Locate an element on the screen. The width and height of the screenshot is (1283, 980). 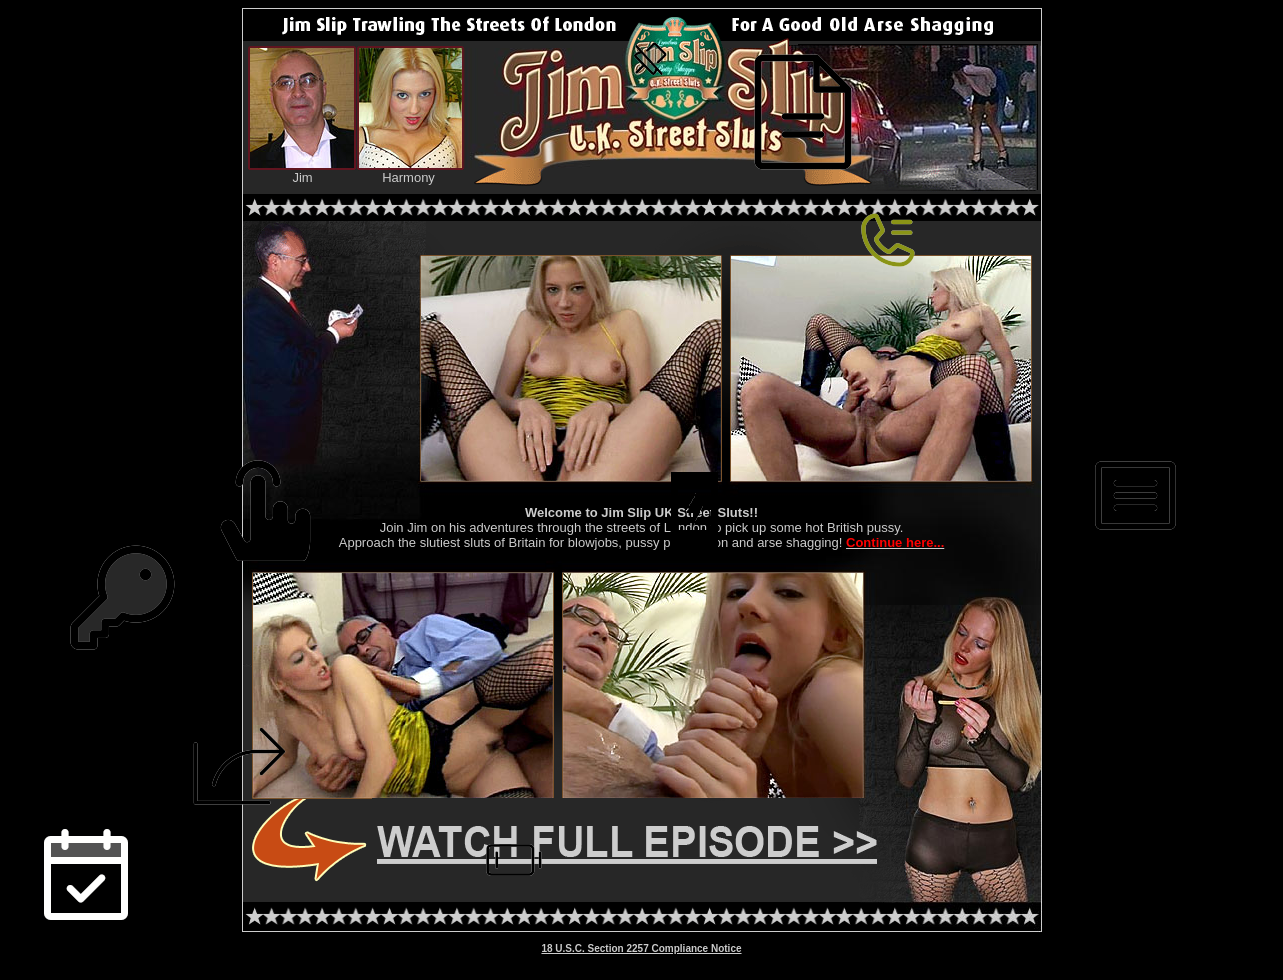
tap to interact with an element is located at coordinates (265, 512).